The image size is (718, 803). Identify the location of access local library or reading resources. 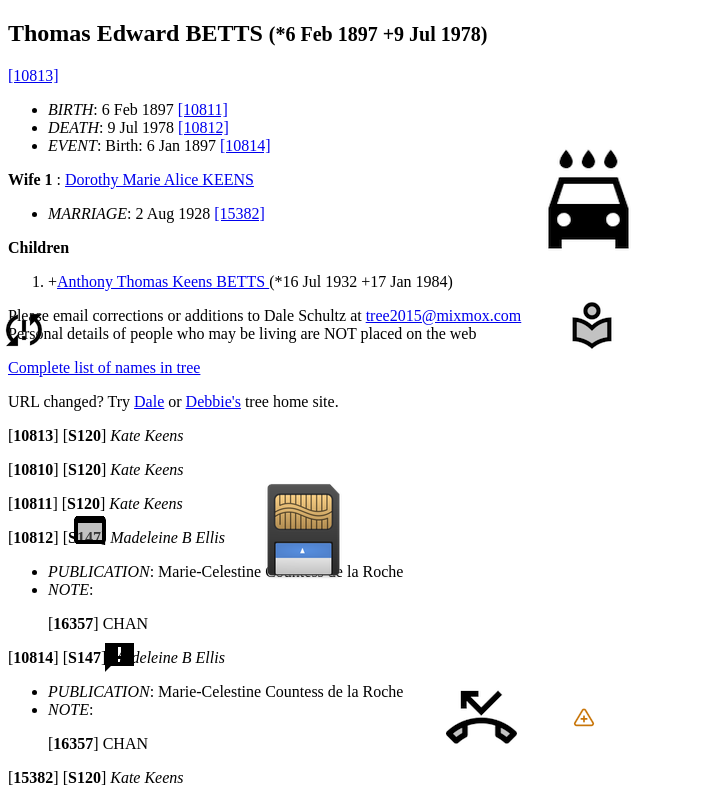
(592, 326).